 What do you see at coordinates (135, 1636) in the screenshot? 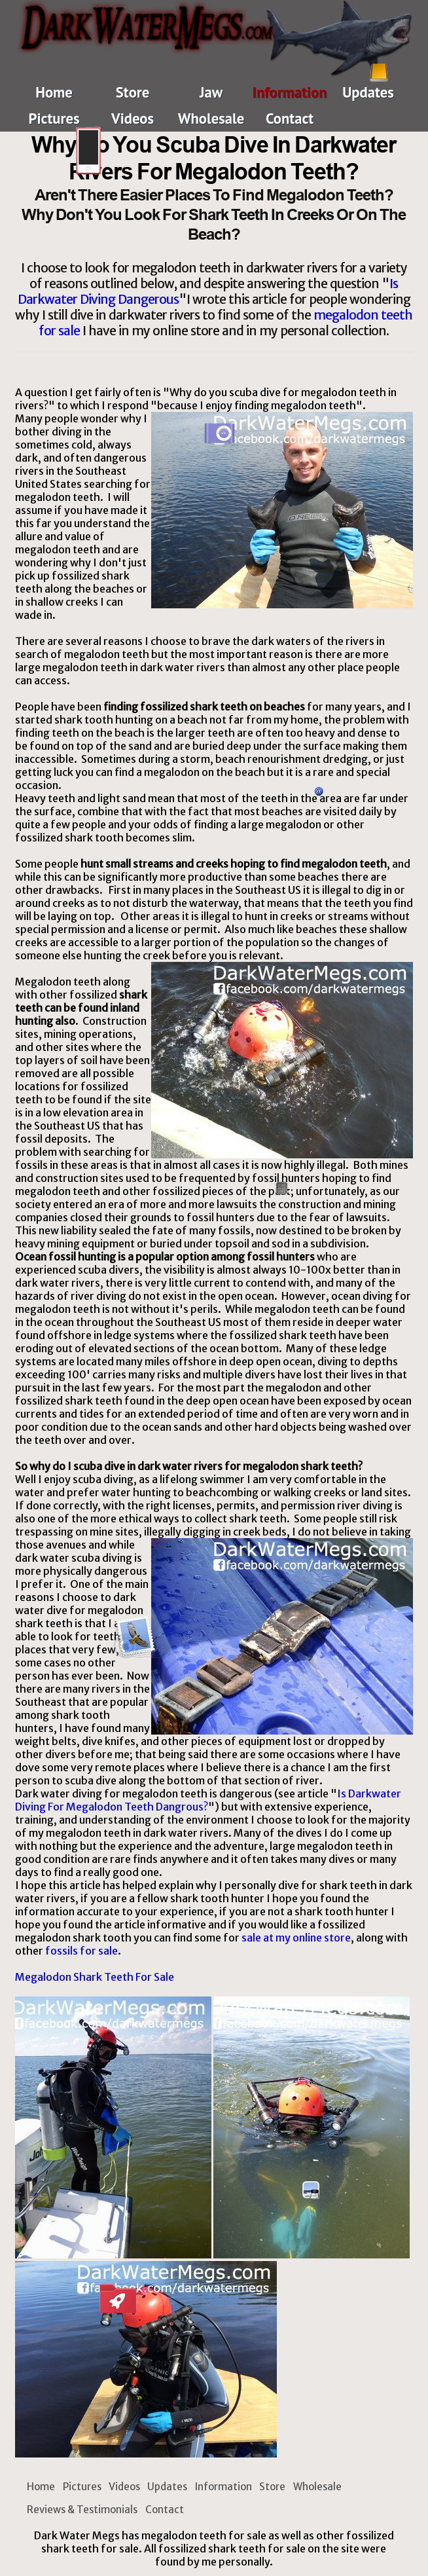
I see `open mail preferences or settings` at bounding box center [135, 1636].